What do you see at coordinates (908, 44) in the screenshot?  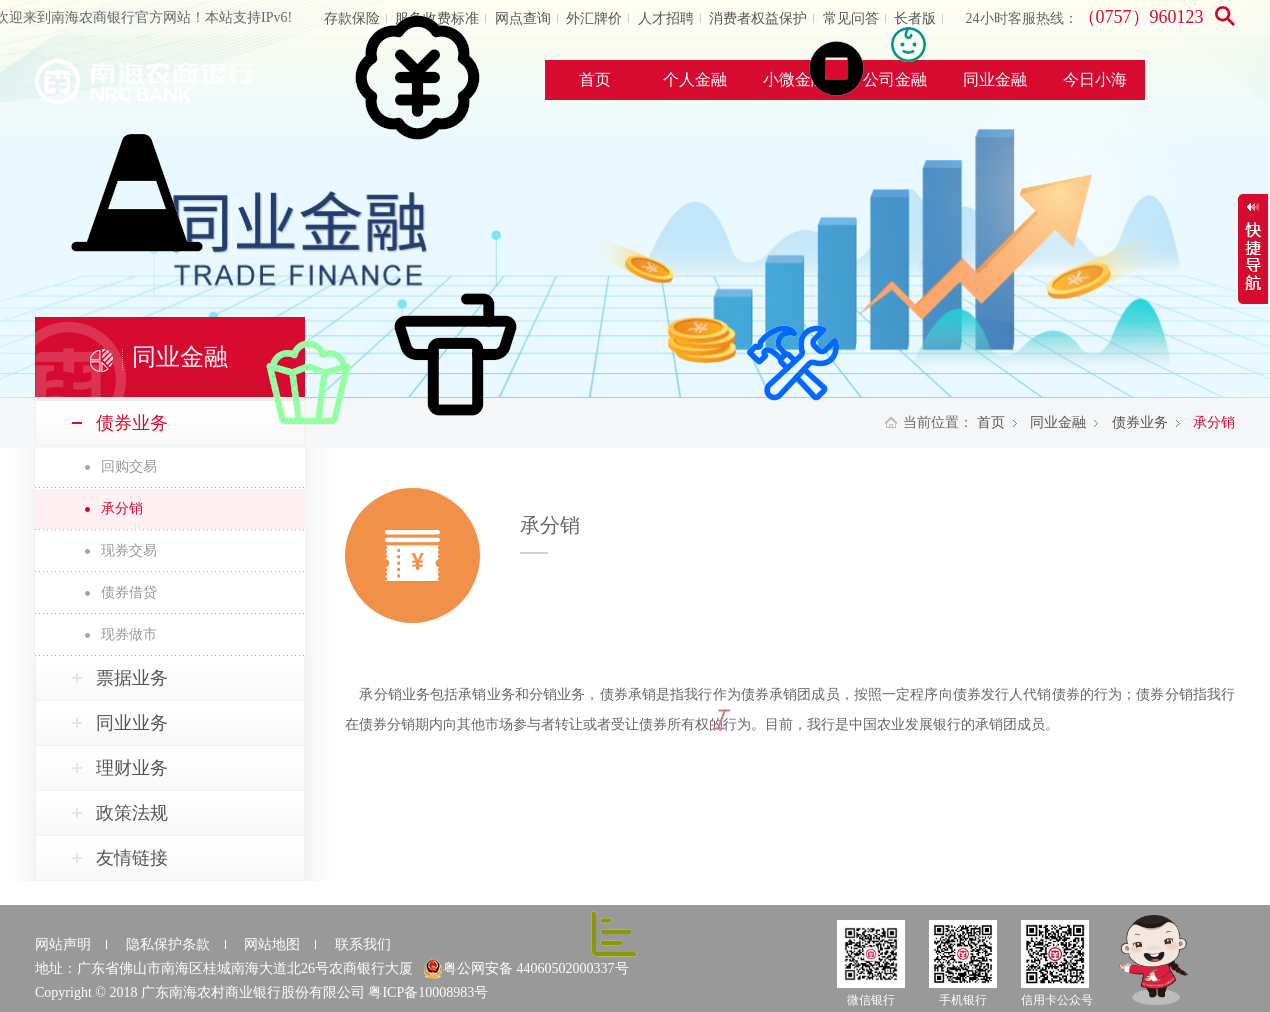 I see `access baby or child-related settings` at bounding box center [908, 44].